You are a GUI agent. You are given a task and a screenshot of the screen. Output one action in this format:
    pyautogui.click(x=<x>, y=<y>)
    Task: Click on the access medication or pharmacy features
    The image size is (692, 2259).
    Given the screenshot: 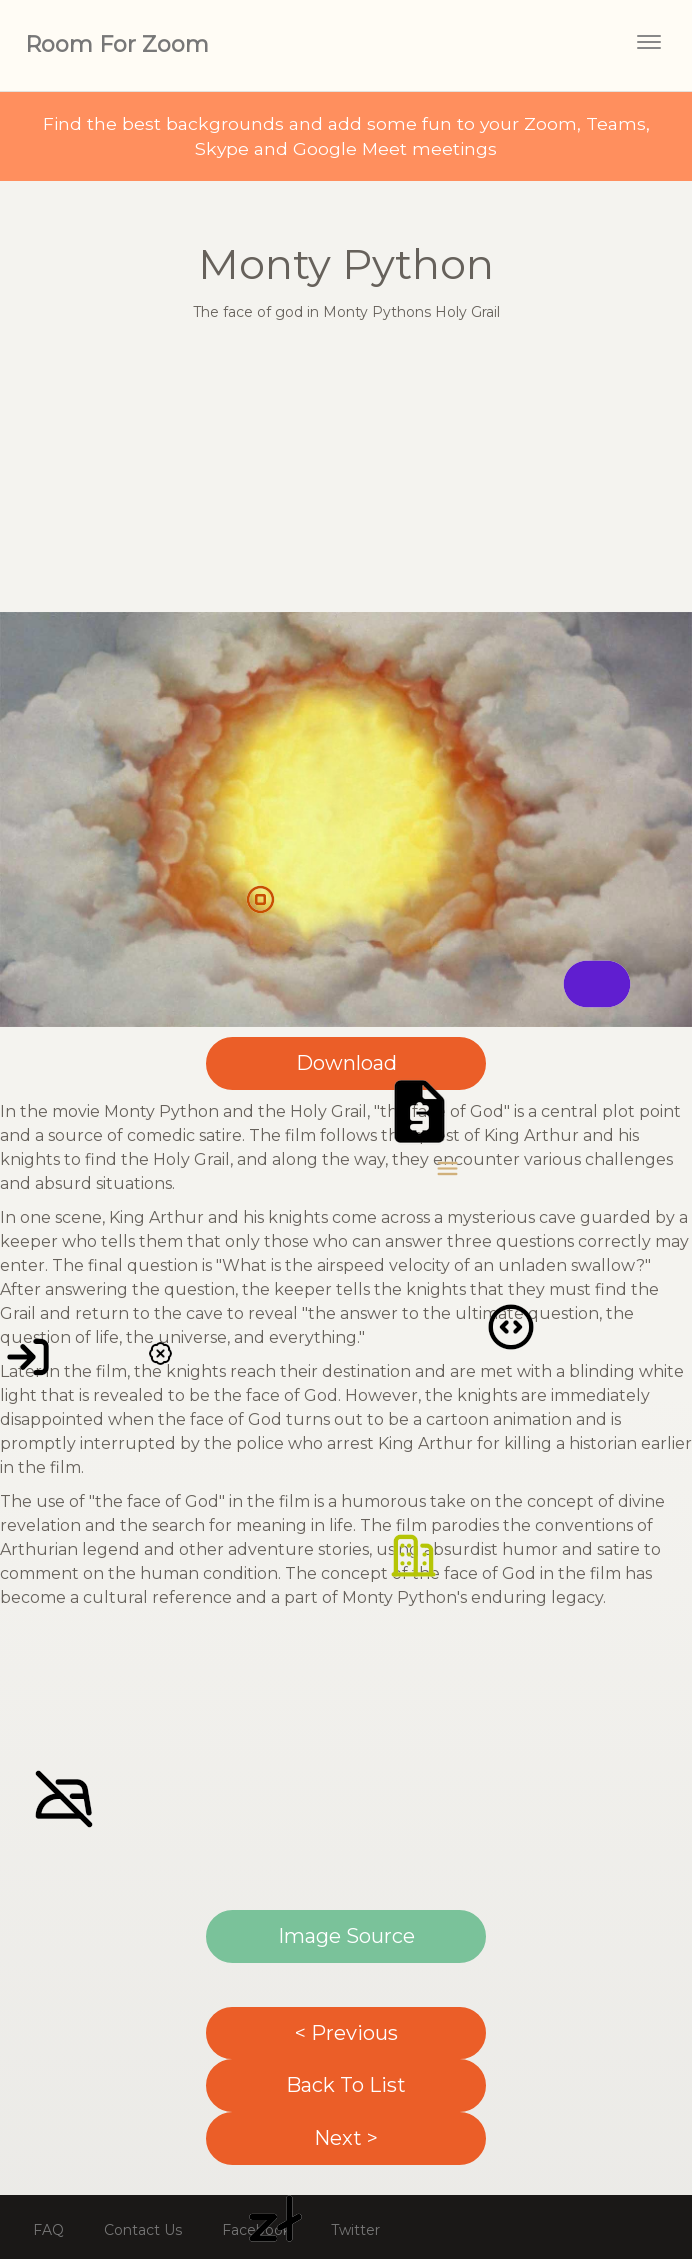 What is the action you would take?
    pyautogui.click(x=597, y=984)
    